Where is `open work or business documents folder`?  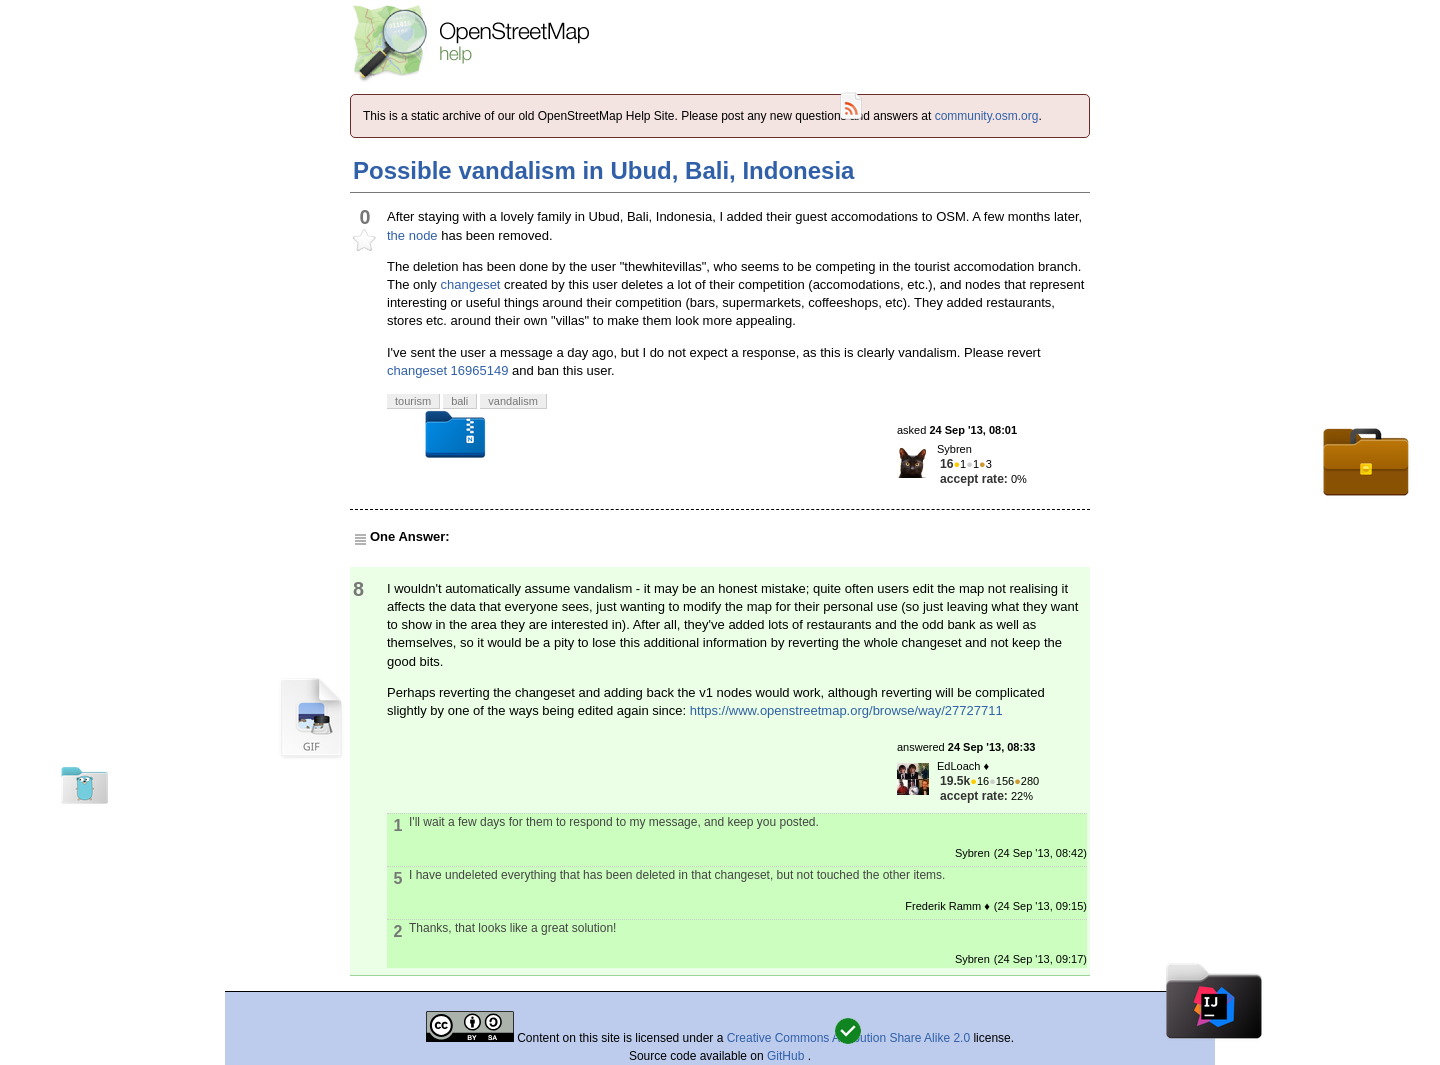
open work or business documents folder is located at coordinates (1365, 464).